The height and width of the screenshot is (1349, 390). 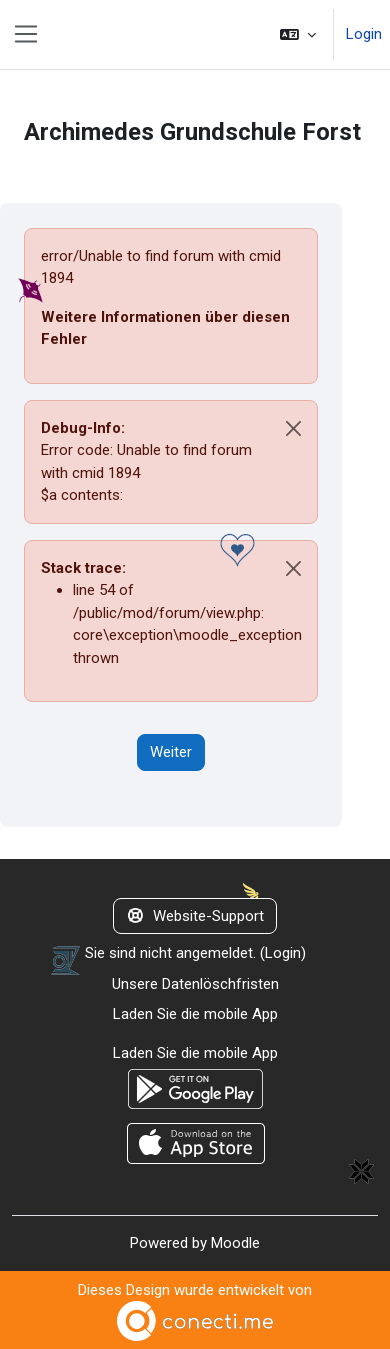 What do you see at coordinates (361, 1171) in the screenshot?
I see `decorative tile pattern from azul board game` at bounding box center [361, 1171].